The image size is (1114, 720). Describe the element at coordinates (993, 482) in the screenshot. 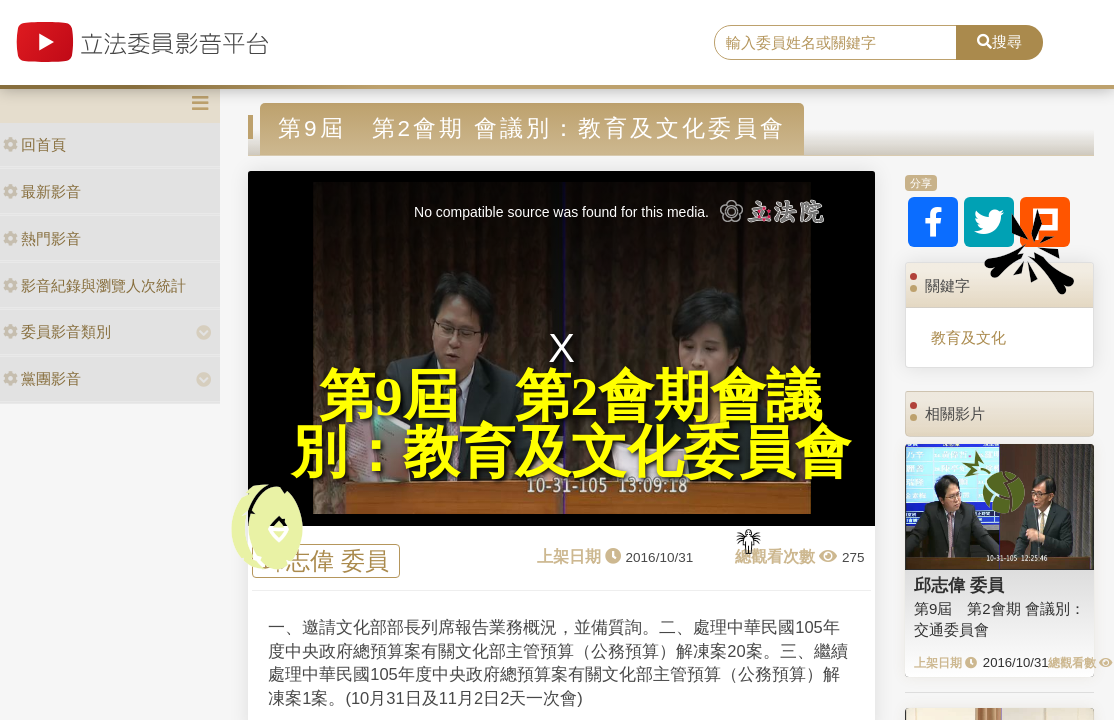

I see `activate explosive item in game` at that location.